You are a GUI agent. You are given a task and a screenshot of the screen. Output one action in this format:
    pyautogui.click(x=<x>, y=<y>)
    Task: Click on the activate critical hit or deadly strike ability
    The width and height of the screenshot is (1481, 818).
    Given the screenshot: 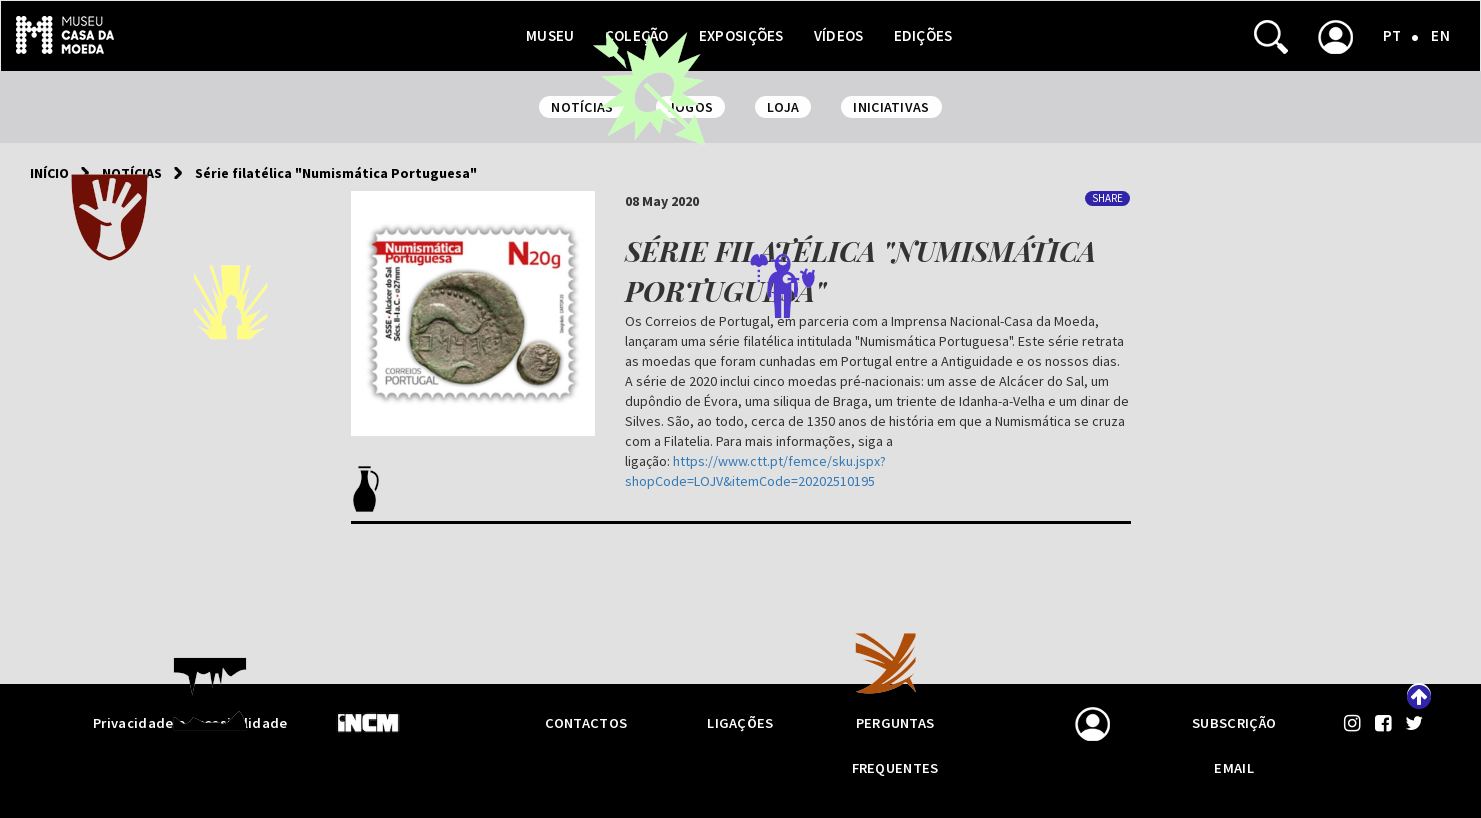 What is the action you would take?
    pyautogui.click(x=230, y=302)
    